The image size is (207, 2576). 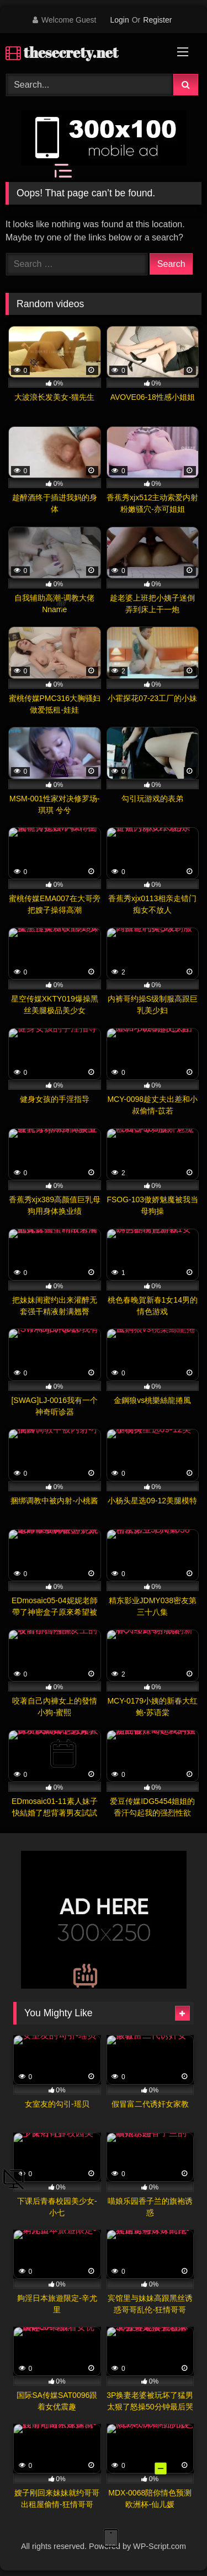 I want to click on tablet device with front-facing camera, so click(x=111, y=2538).